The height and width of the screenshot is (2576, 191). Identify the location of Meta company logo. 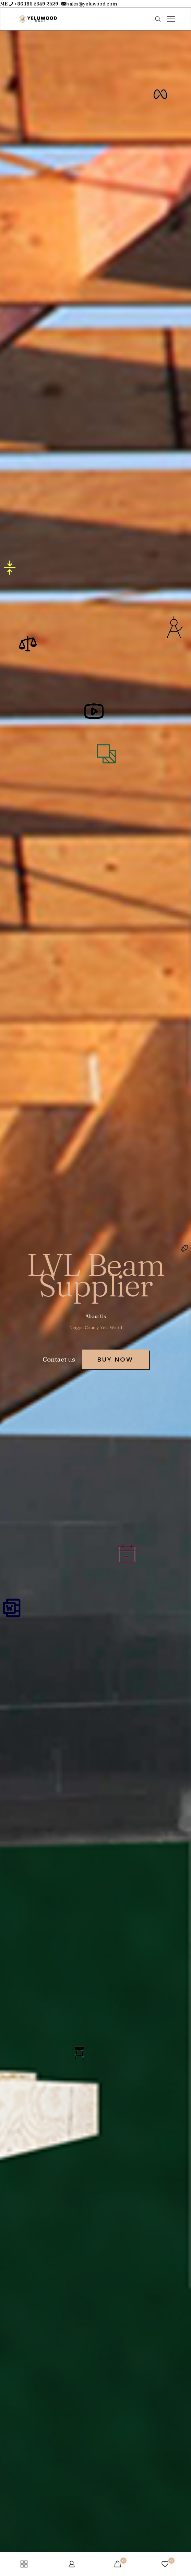
(160, 94).